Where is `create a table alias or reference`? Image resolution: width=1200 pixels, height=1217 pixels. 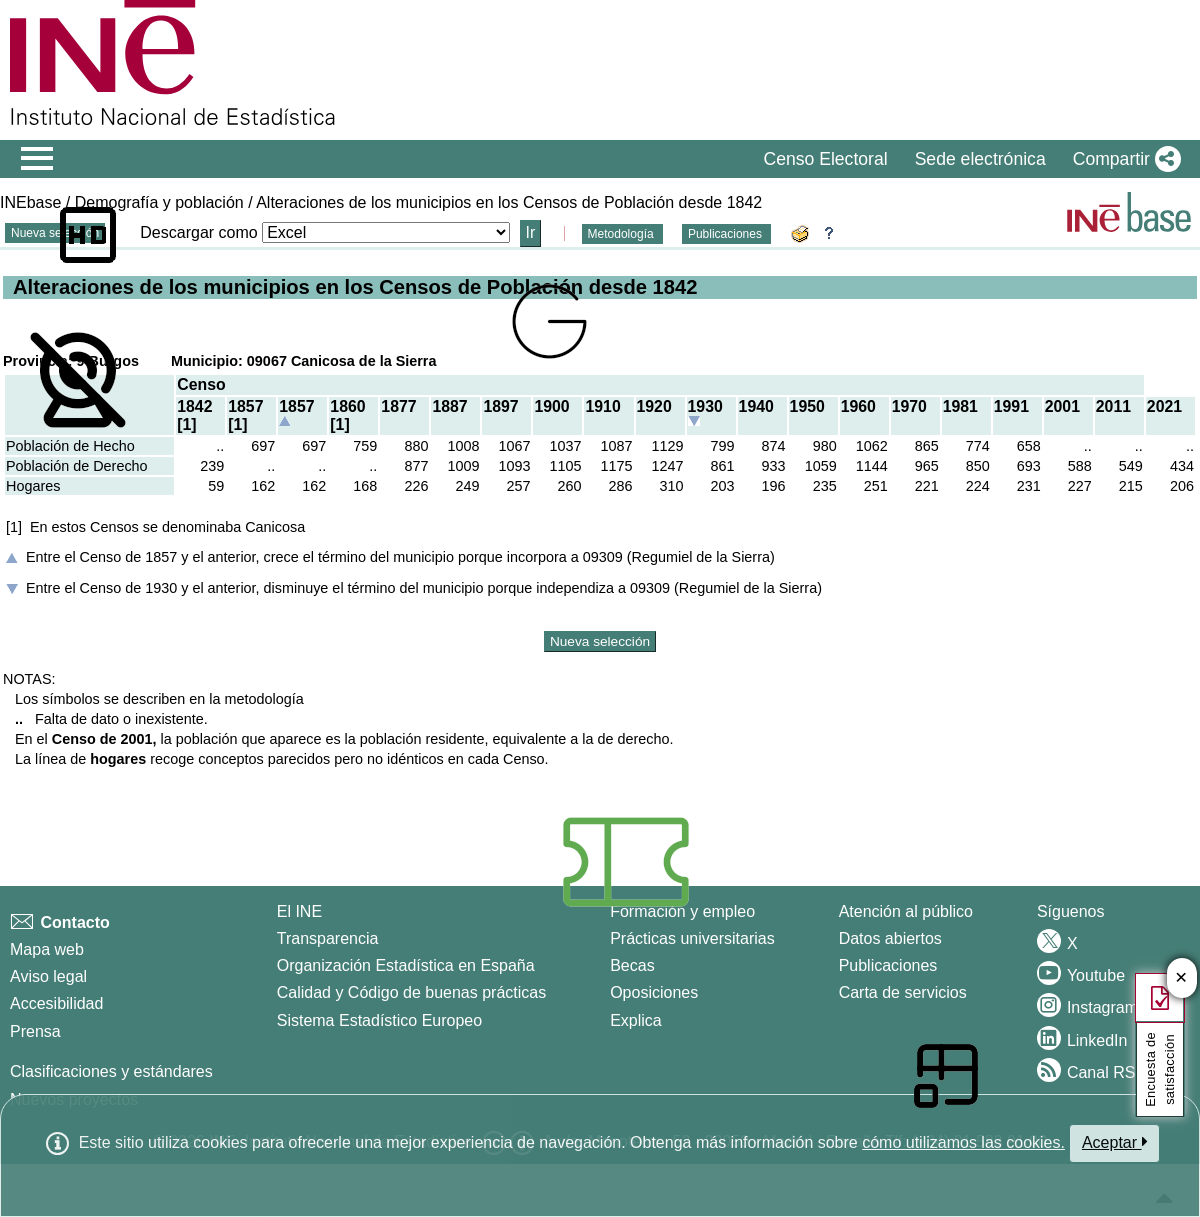
create a table alias or reference is located at coordinates (947, 1074).